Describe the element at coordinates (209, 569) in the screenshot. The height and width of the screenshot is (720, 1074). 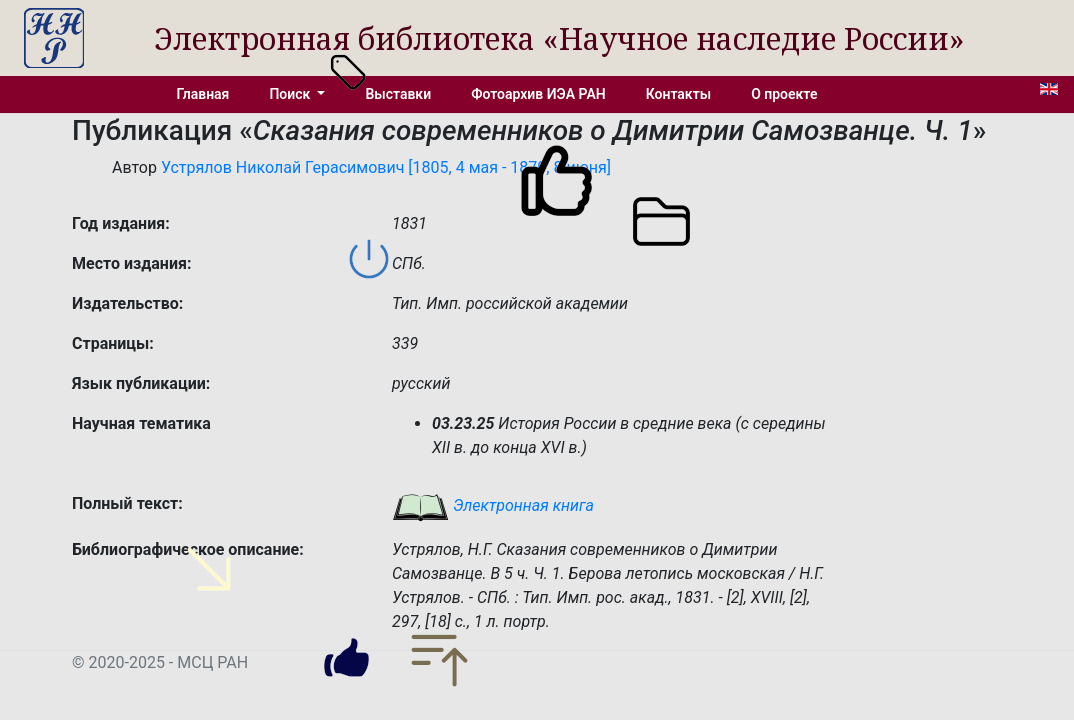
I see `navigate to the next item diagonally` at that location.